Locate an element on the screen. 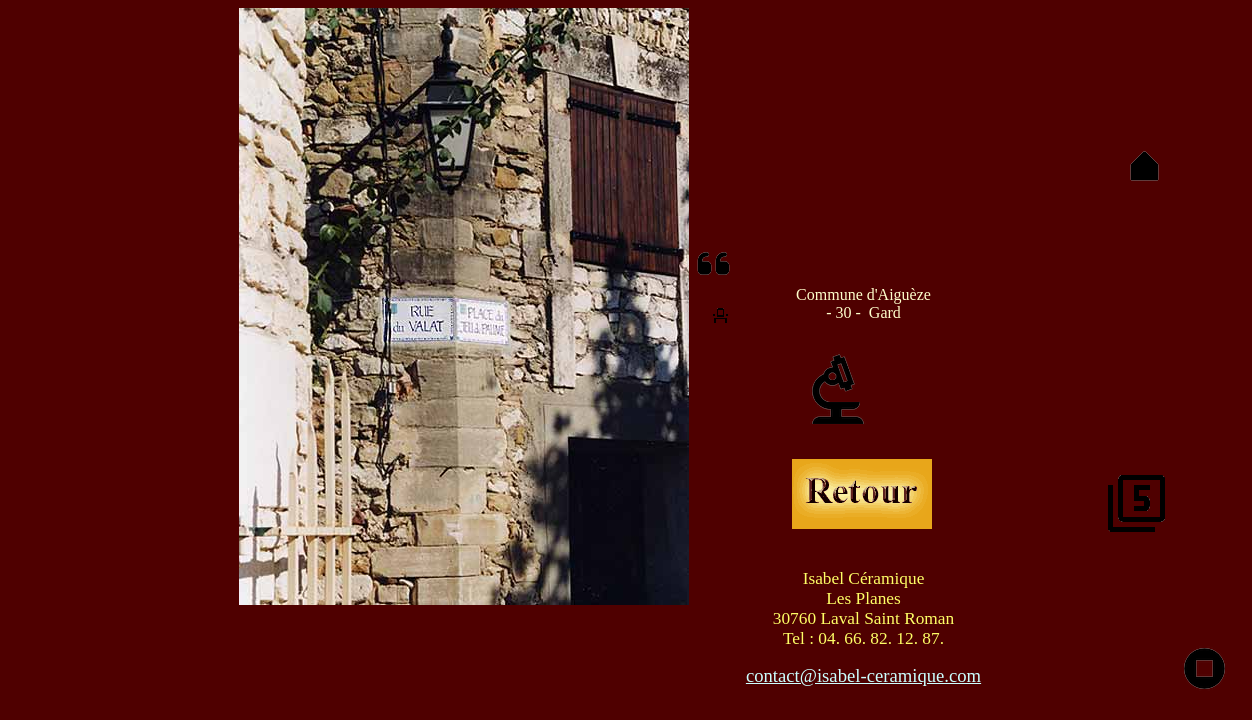  stop playback is located at coordinates (1204, 668).